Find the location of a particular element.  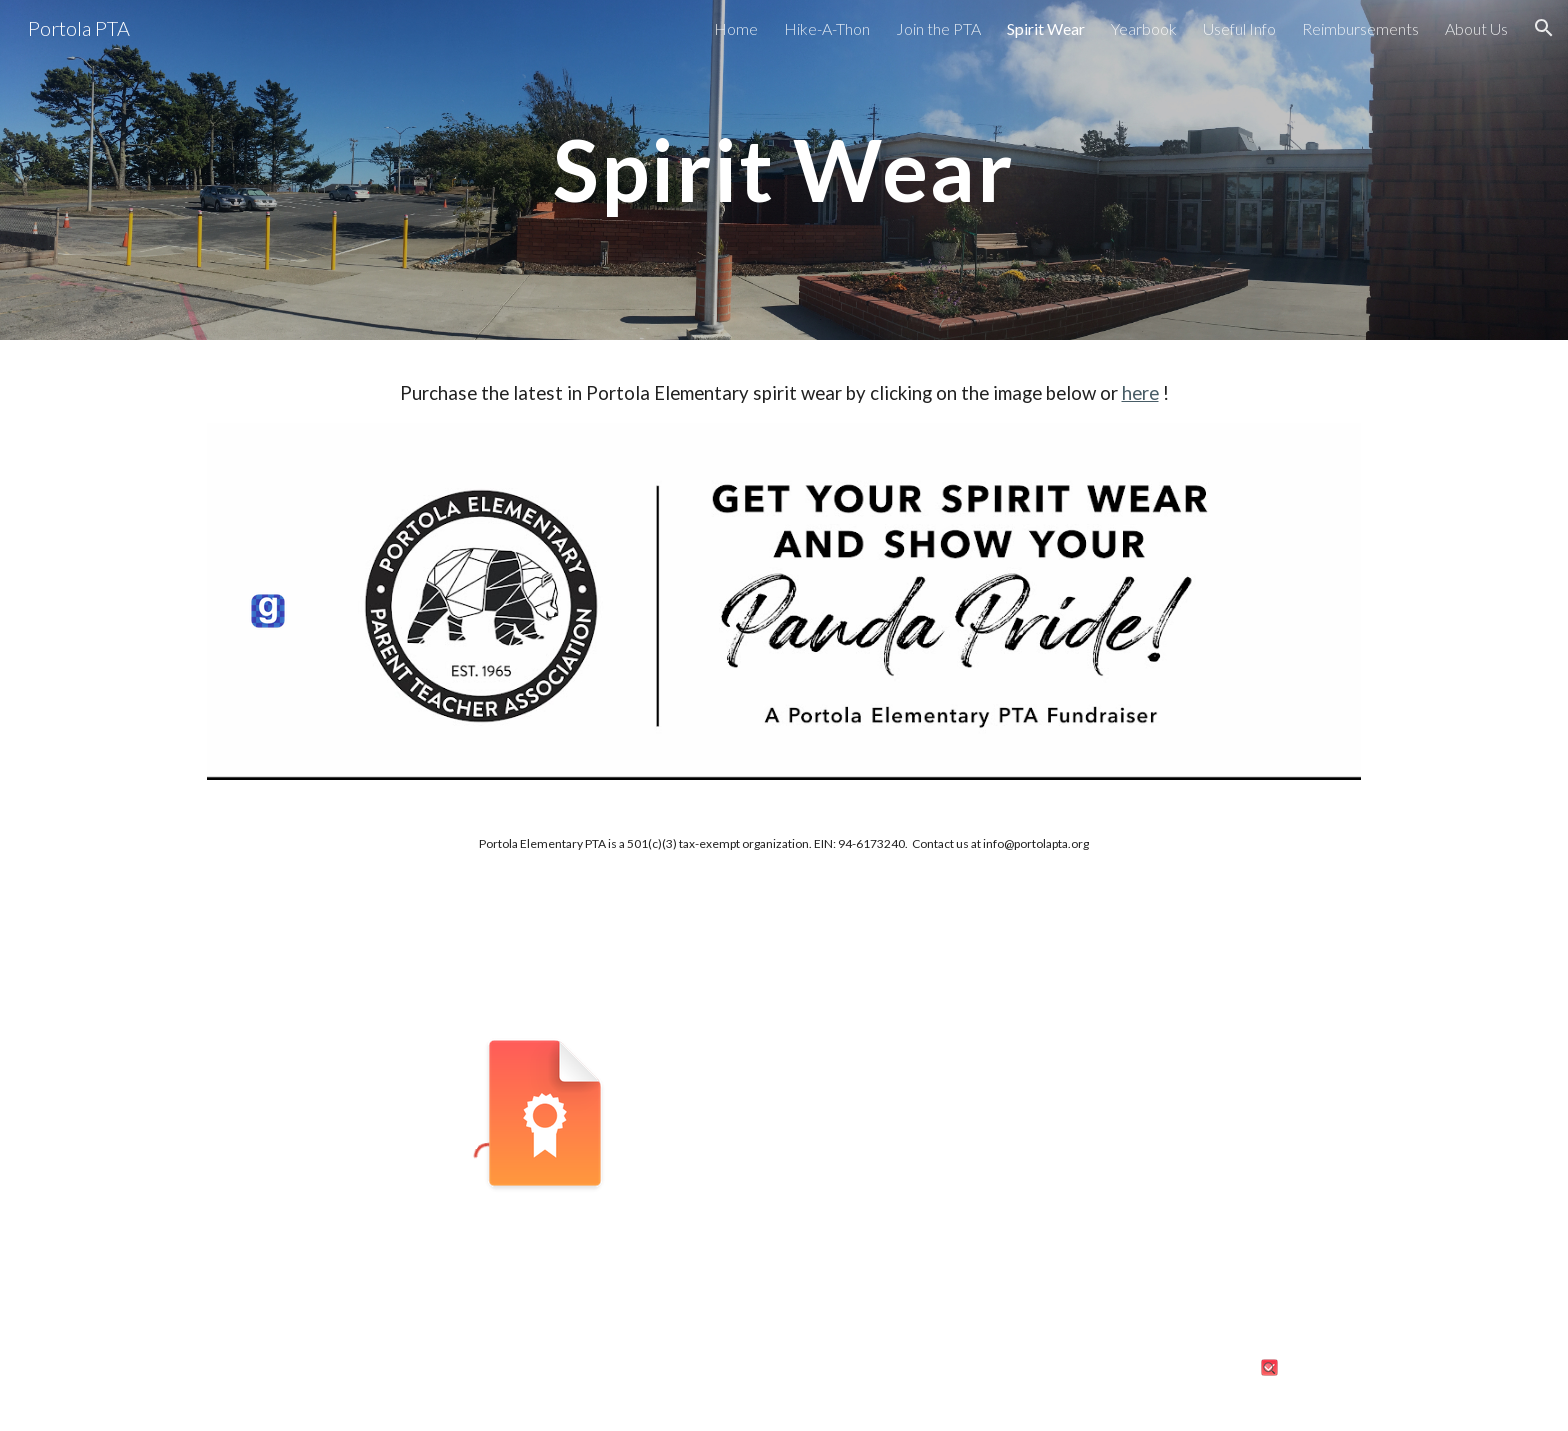

open system configuration tool is located at coordinates (1269, 1367).